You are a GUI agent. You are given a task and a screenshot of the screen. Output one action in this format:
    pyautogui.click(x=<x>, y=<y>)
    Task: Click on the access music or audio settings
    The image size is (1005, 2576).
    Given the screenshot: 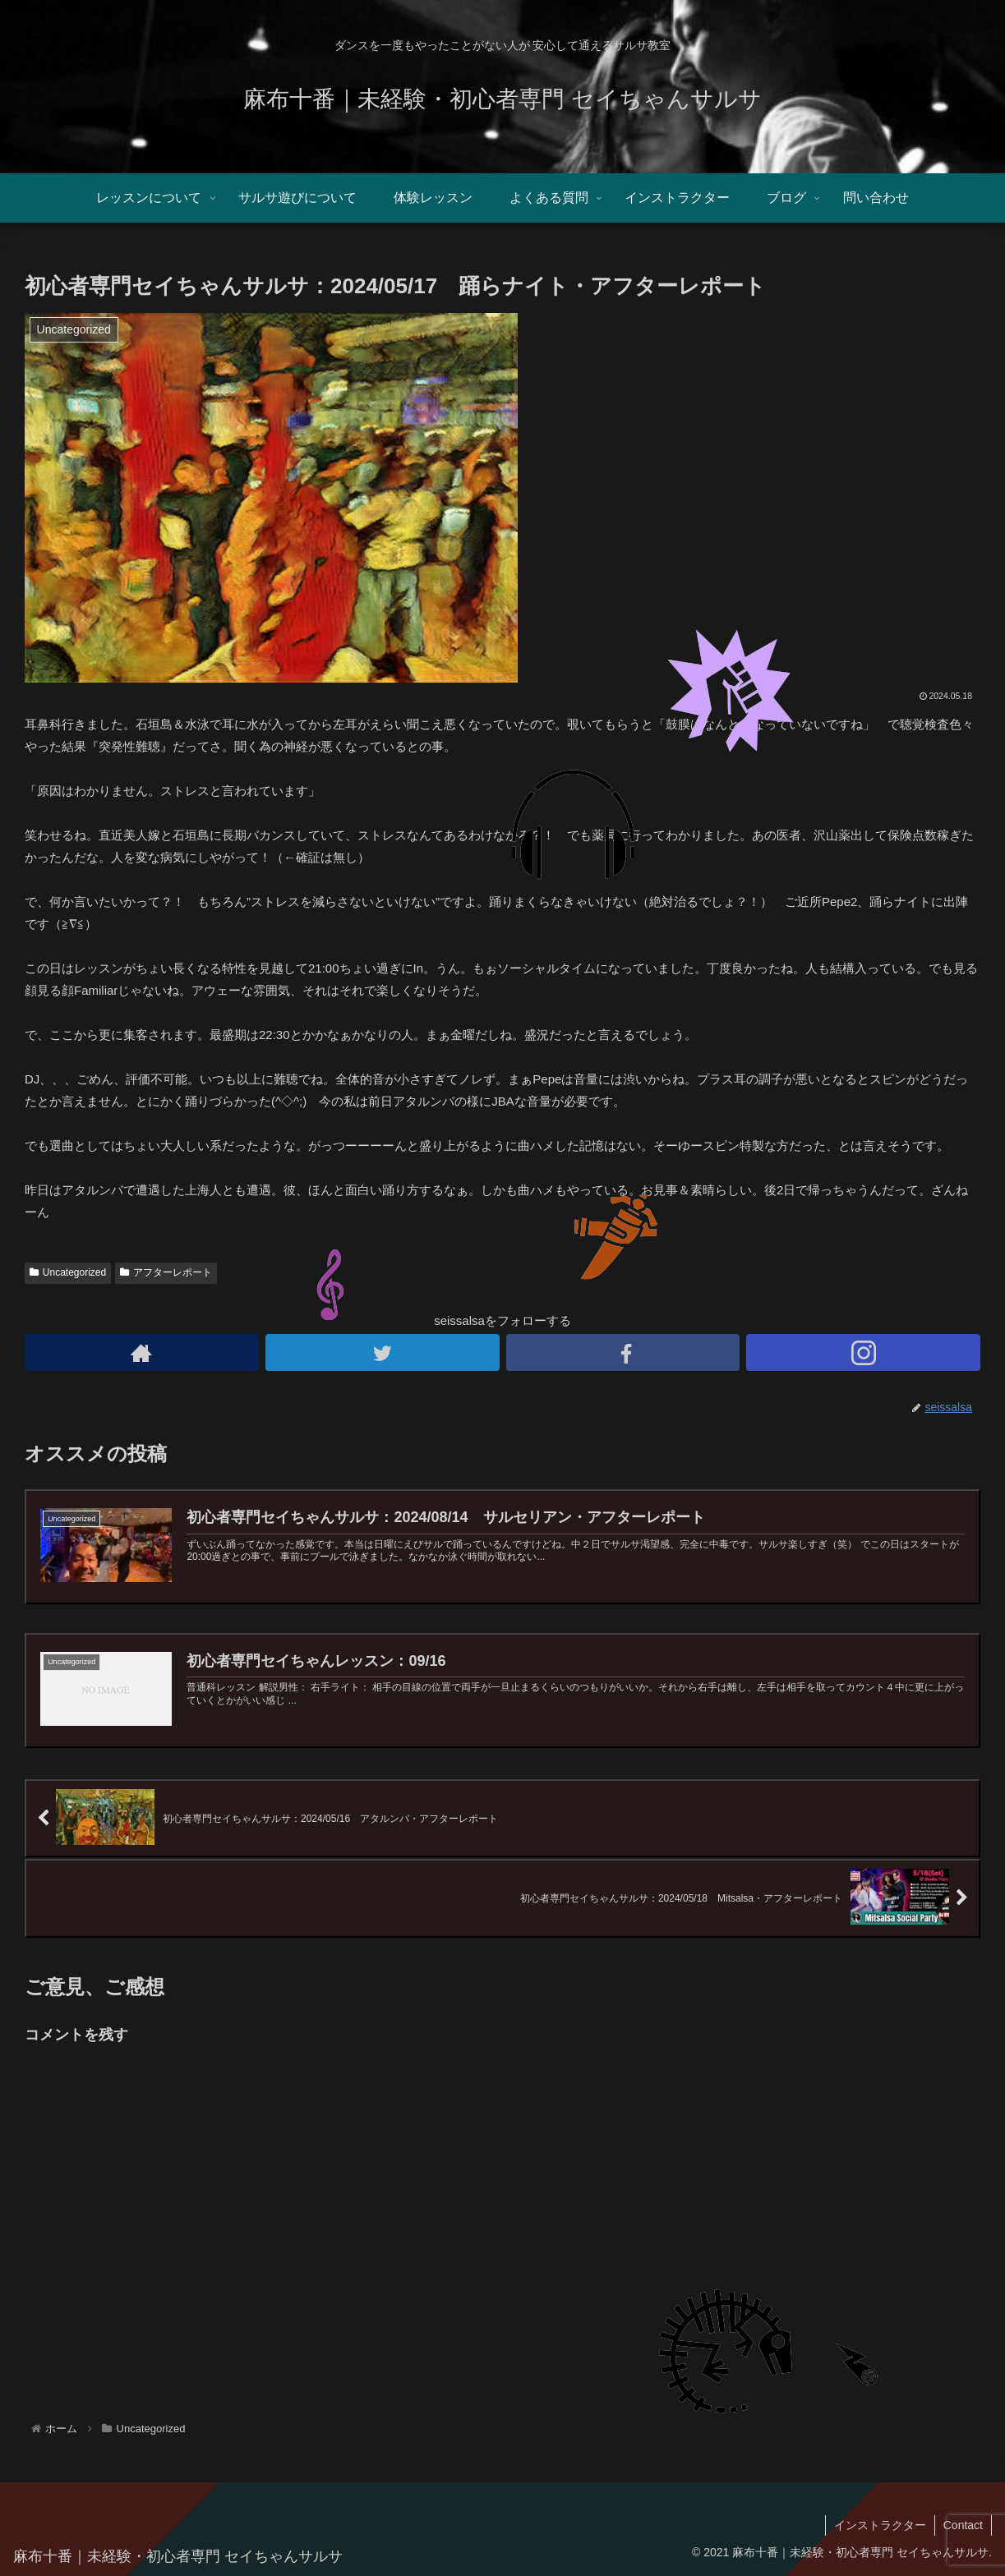 What is the action you would take?
    pyautogui.click(x=330, y=1285)
    